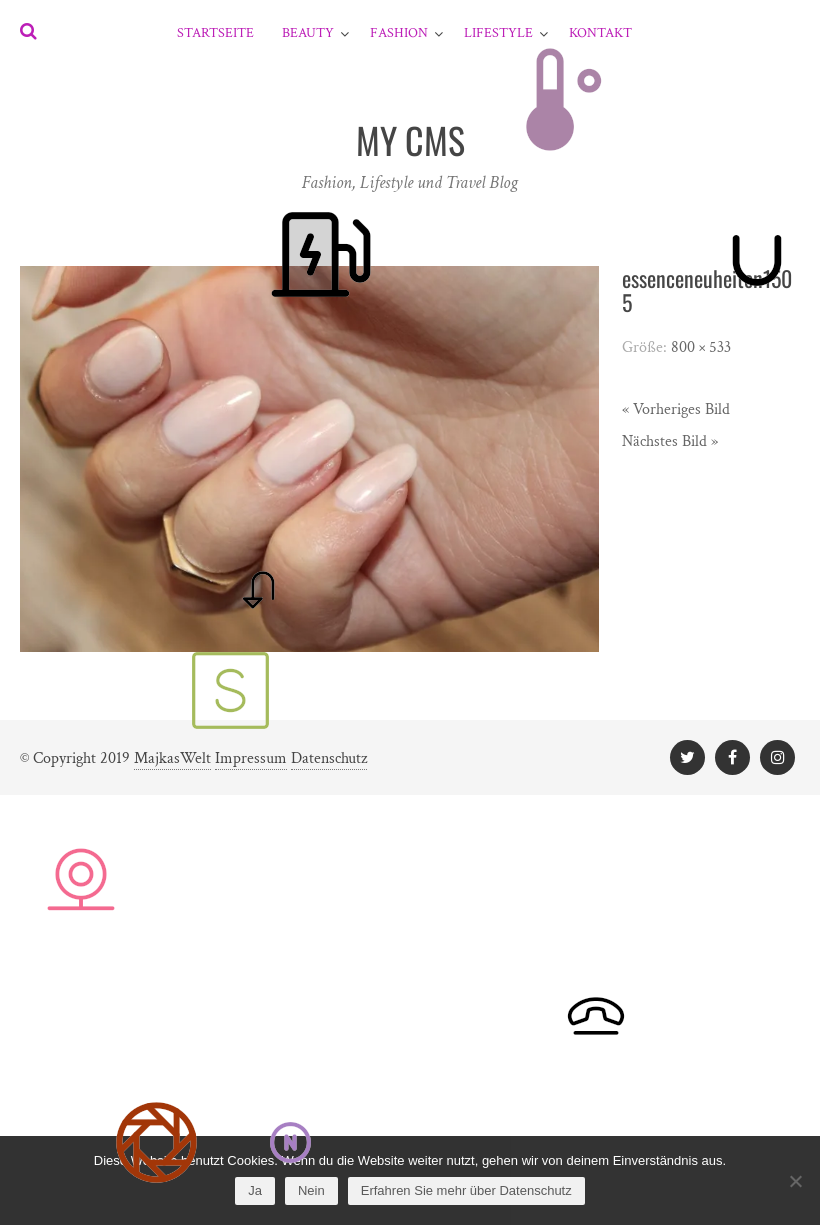 This screenshot has height=1225, width=820. I want to click on link to Stripe payment services, so click(230, 690).